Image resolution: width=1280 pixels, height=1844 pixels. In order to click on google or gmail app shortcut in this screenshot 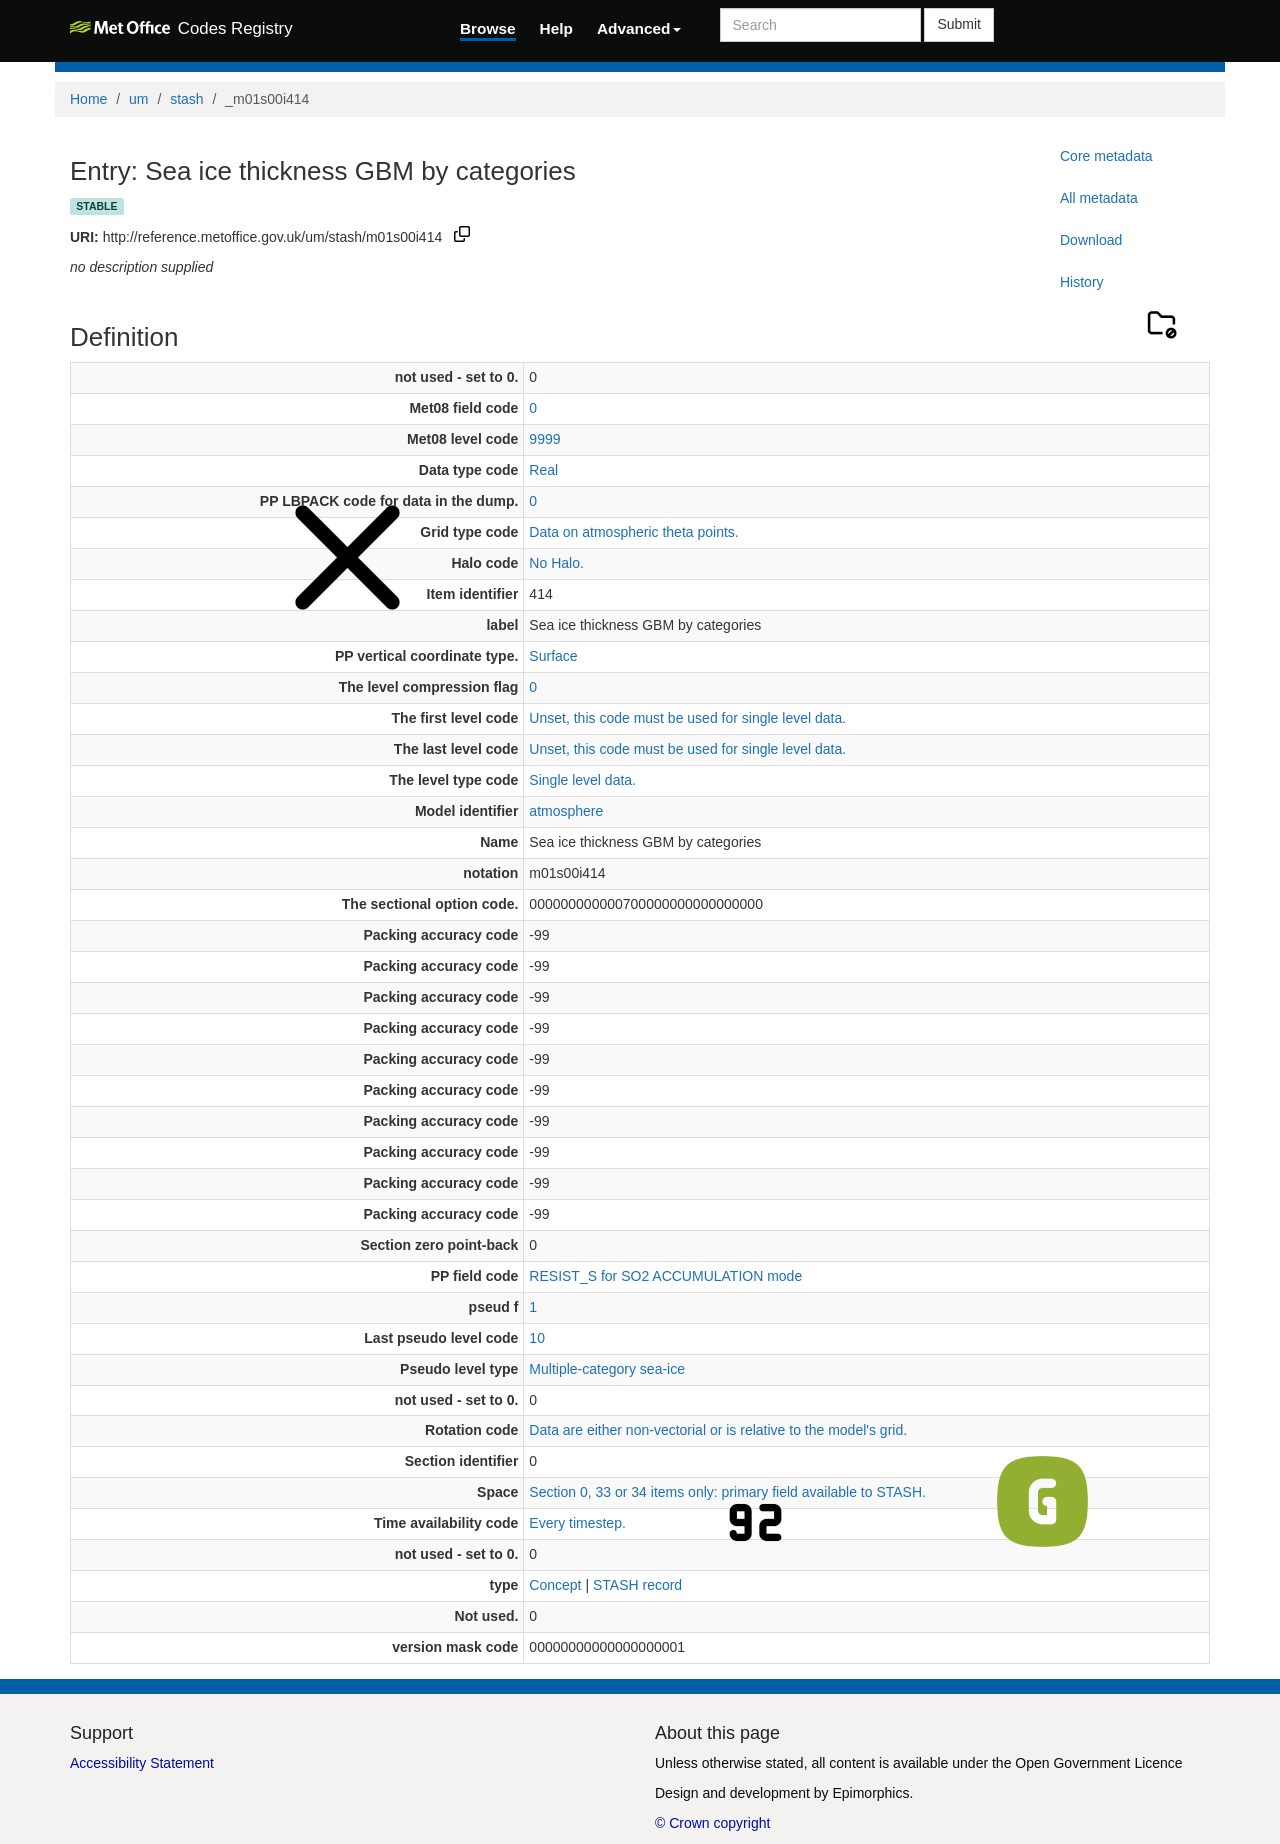, I will do `click(1042, 1501)`.